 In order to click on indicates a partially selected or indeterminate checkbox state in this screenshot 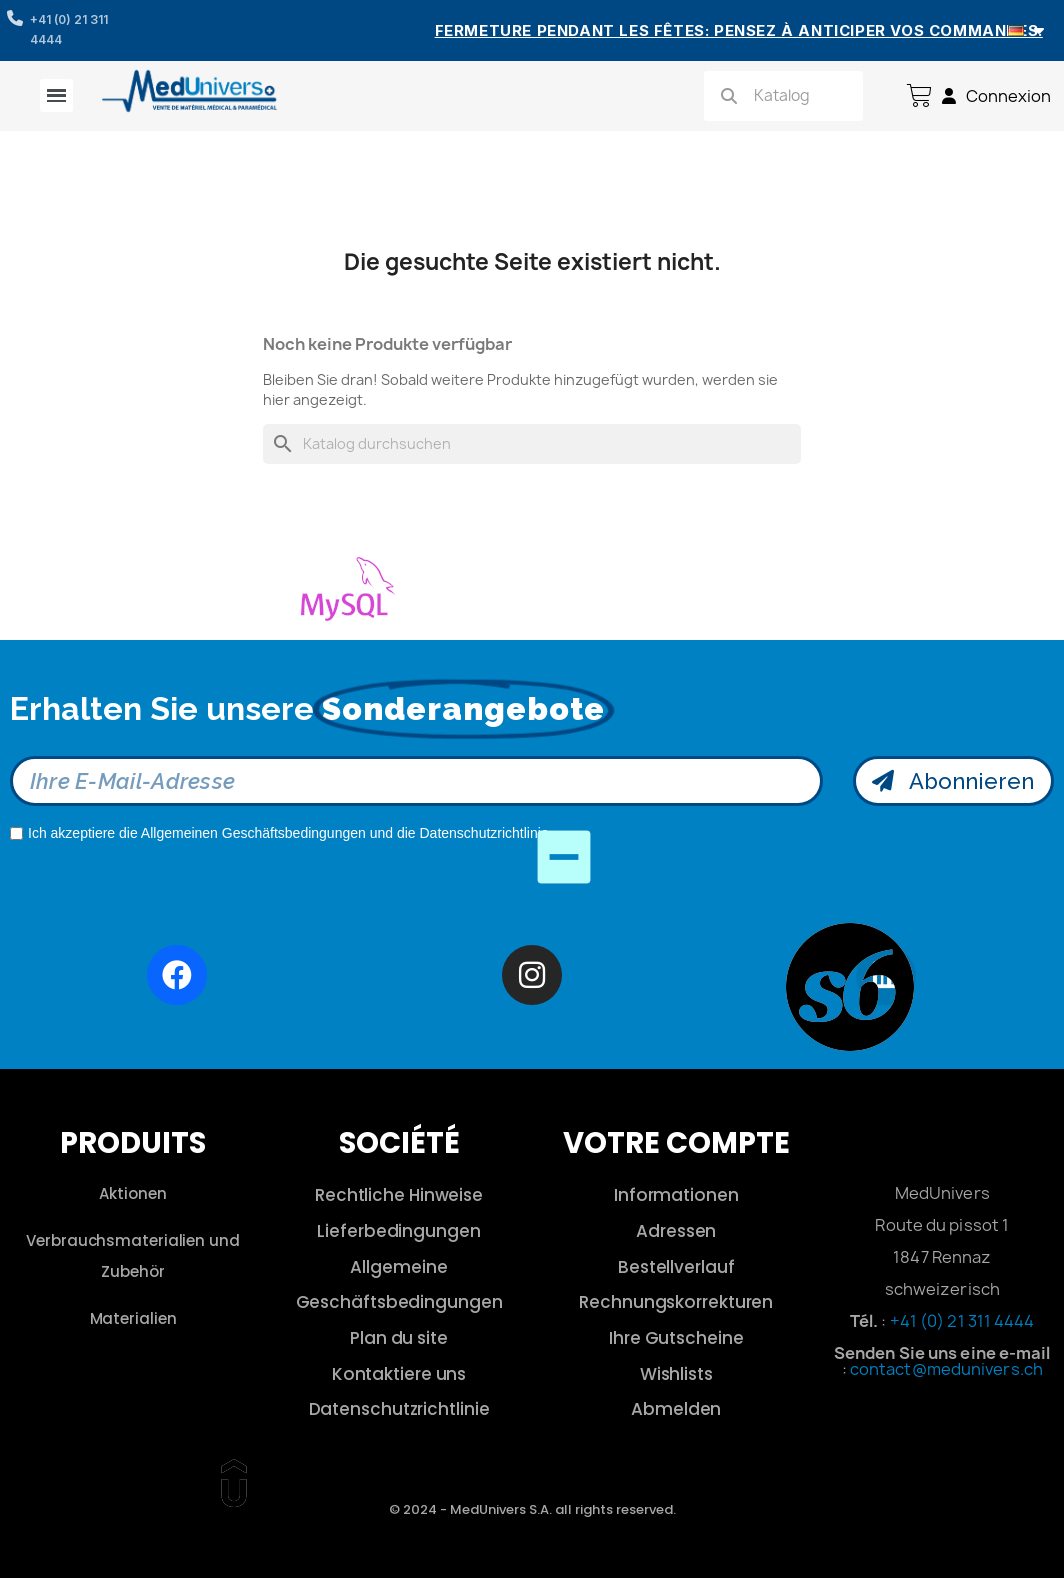, I will do `click(564, 857)`.